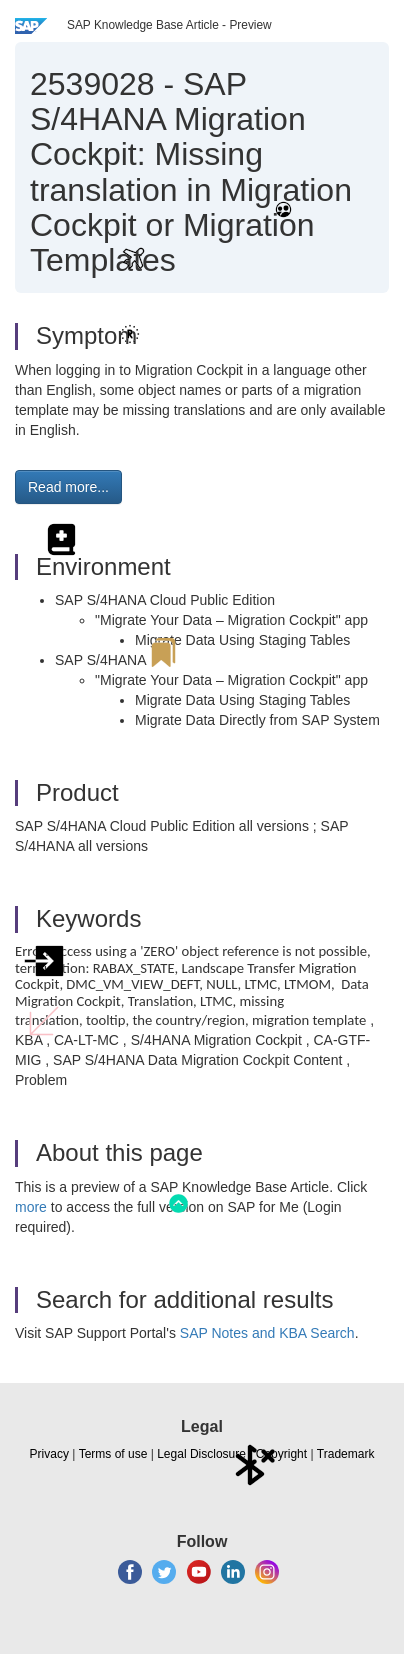  What do you see at coordinates (44, 1021) in the screenshot?
I see `navigate to the bottom-left corner` at bounding box center [44, 1021].